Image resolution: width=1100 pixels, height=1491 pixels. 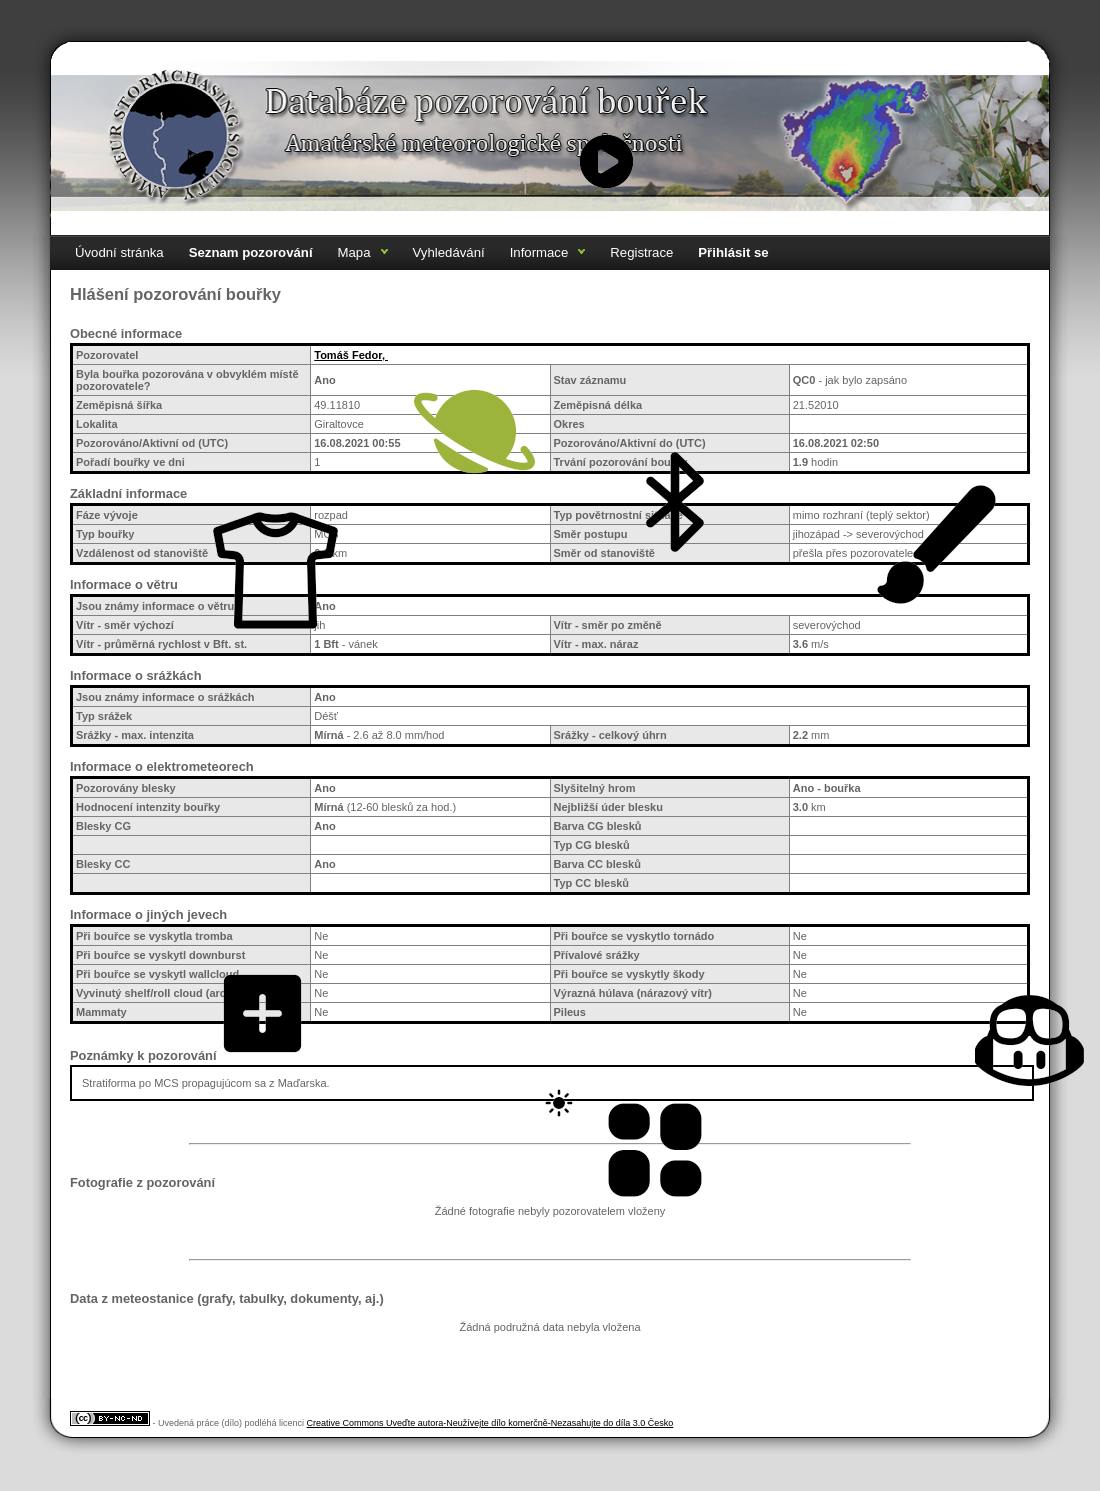 What do you see at coordinates (474, 431) in the screenshot?
I see `explore global or worldwide content` at bounding box center [474, 431].